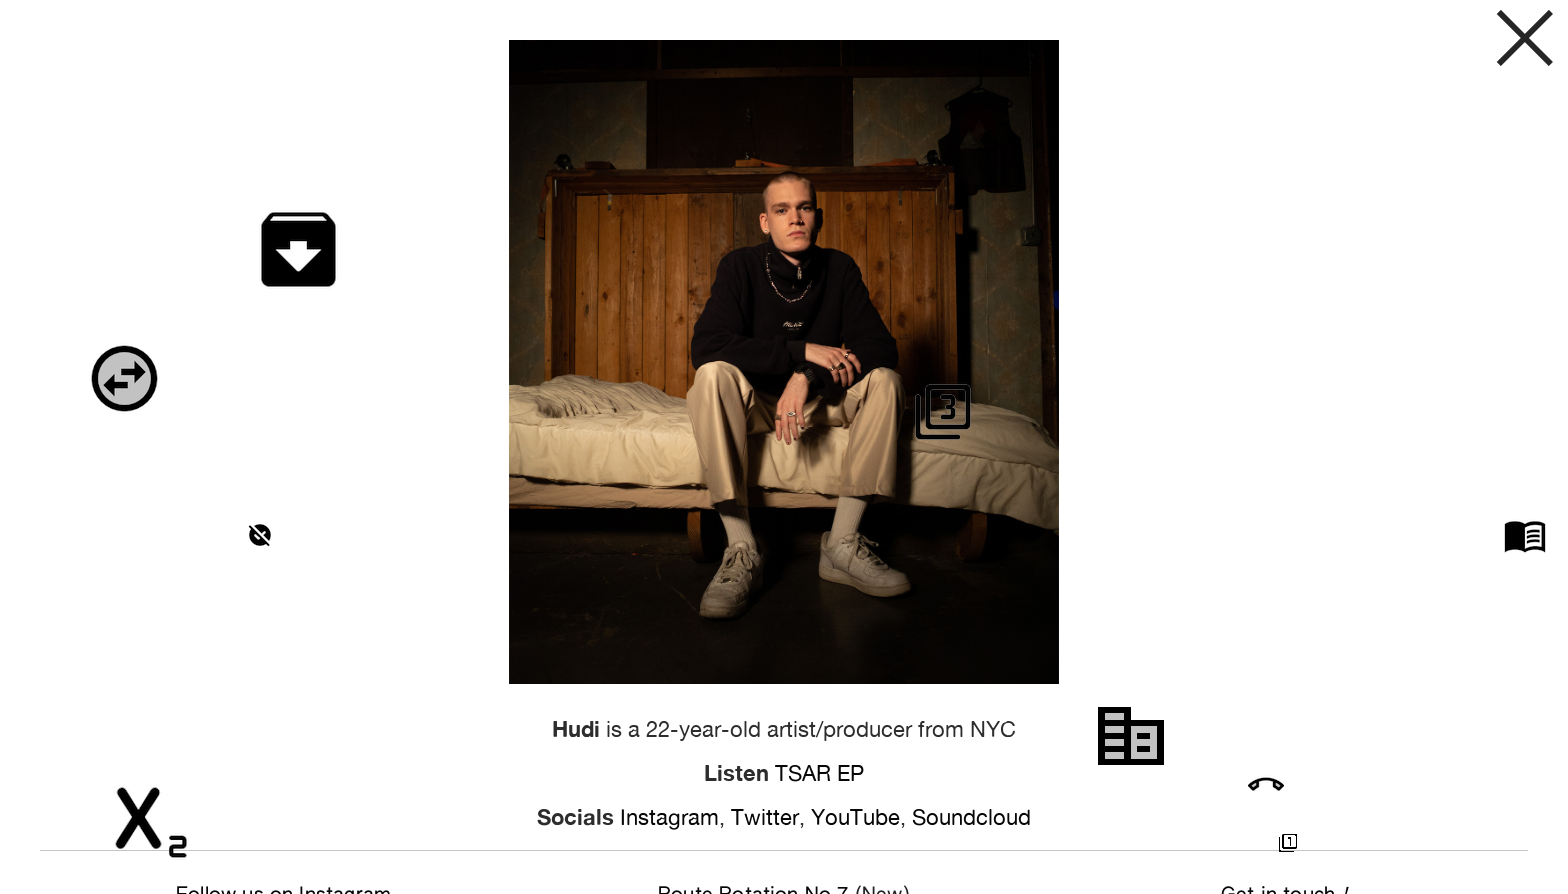 This screenshot has height=894, width=1568. Describe the element at coordinates (1525, 535) in the screenshot. I see `open menu or navigation guide` at that location.